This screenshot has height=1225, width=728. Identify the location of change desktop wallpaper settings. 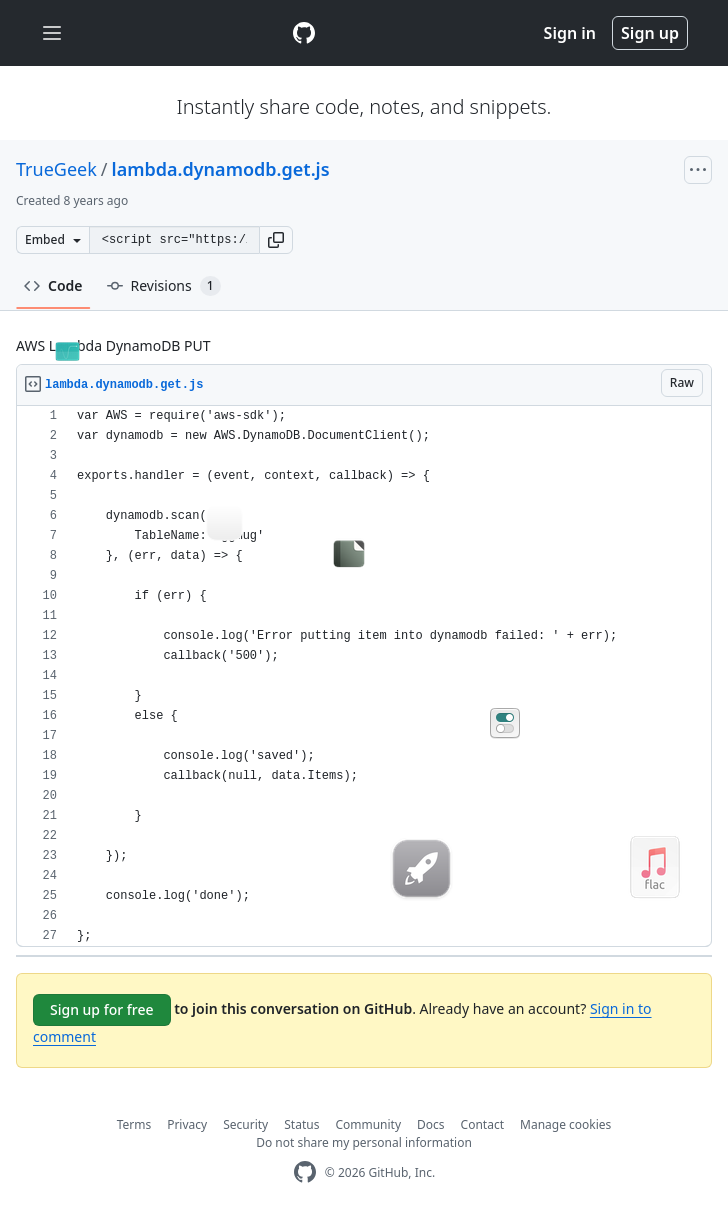
(349, 553).